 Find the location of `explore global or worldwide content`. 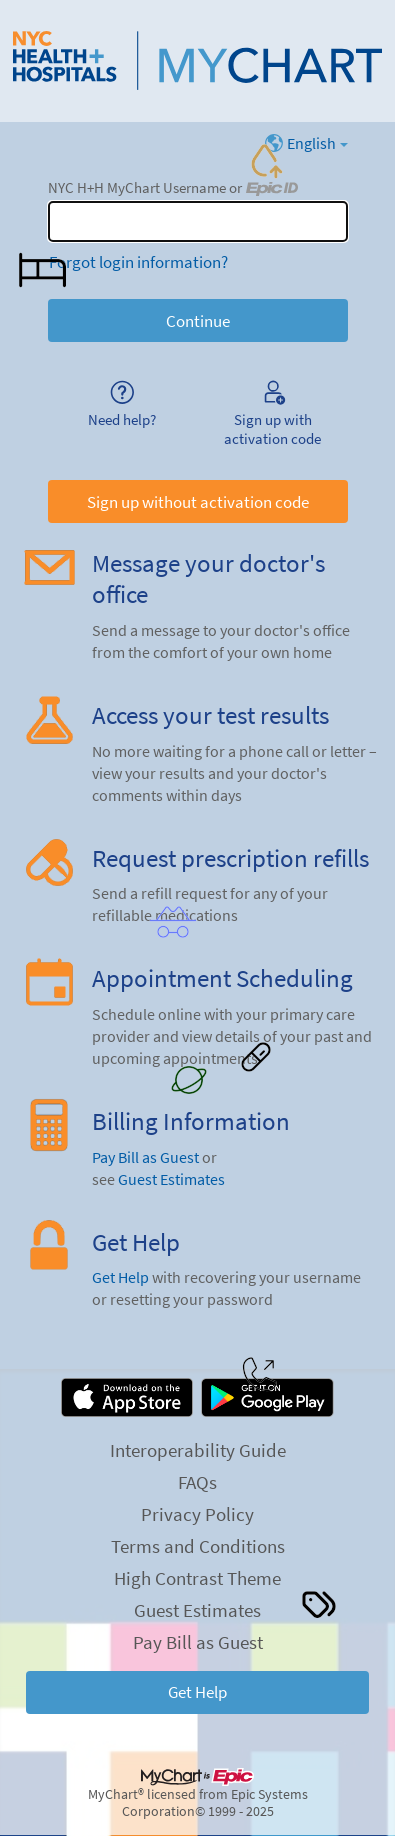

explore global or worldwide content is located at coordinates (189, 1080).